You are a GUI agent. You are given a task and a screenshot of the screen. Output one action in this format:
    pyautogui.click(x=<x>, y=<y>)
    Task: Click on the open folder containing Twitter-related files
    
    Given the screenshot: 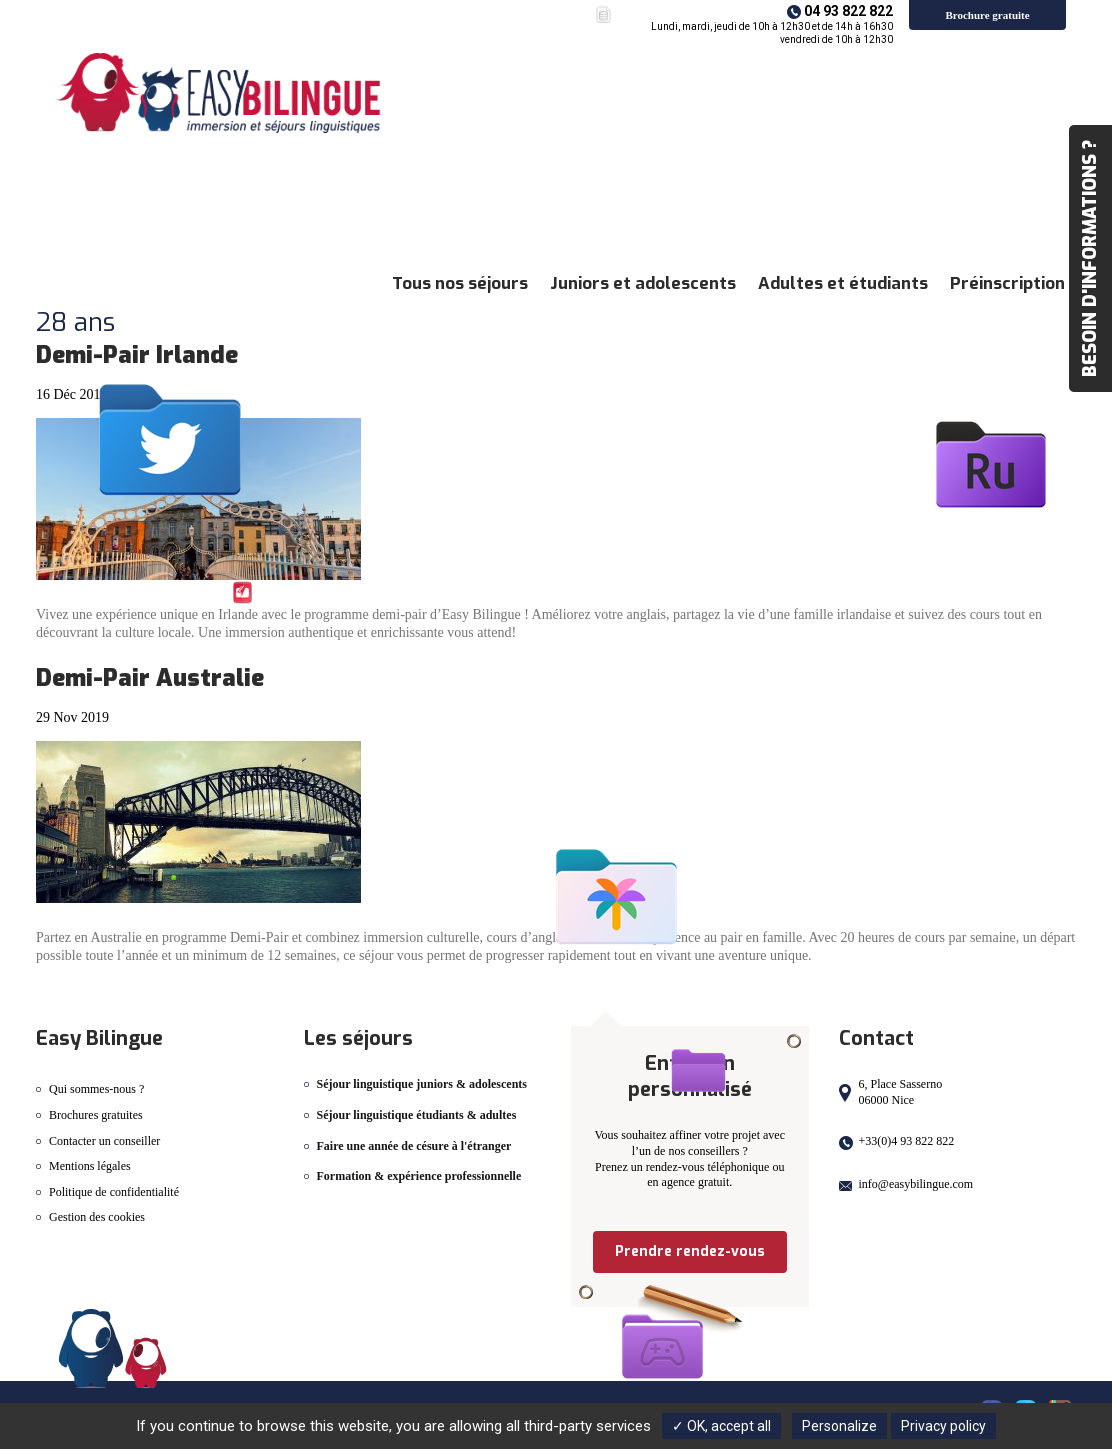 What is the action you would take?
    pyautogui.click(x=169, y=443)
    